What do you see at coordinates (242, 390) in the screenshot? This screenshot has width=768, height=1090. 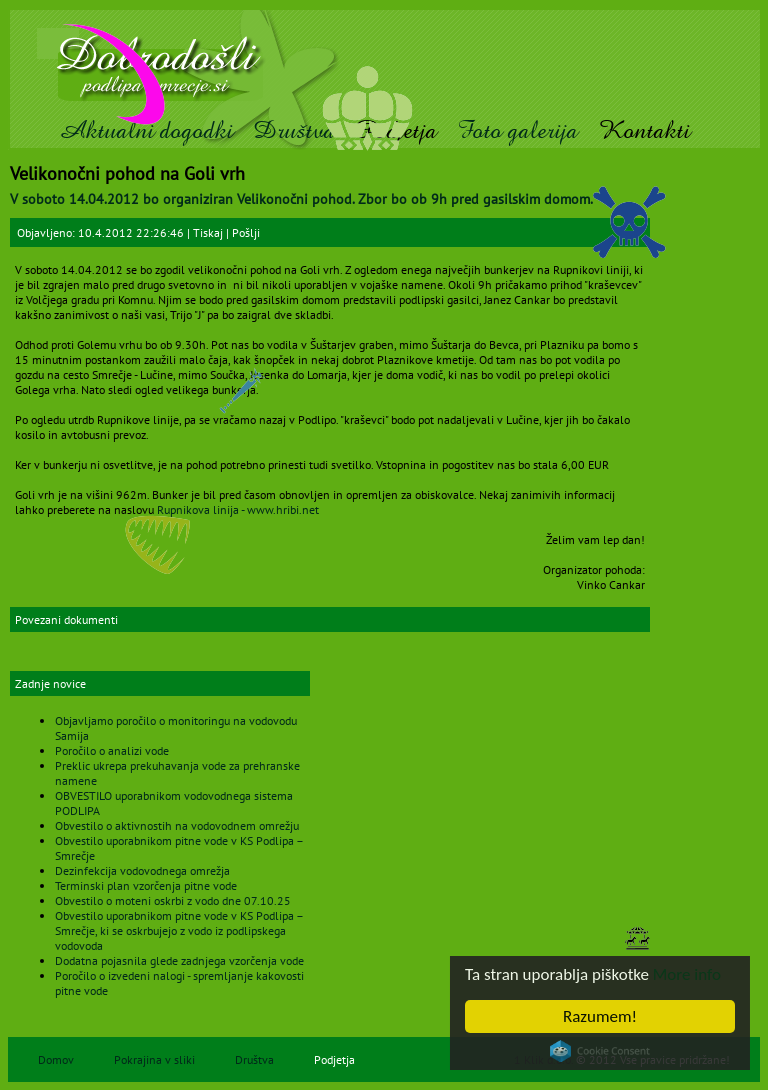 I see `select spiked bat as your weapon` at bounding box center [242, 390].